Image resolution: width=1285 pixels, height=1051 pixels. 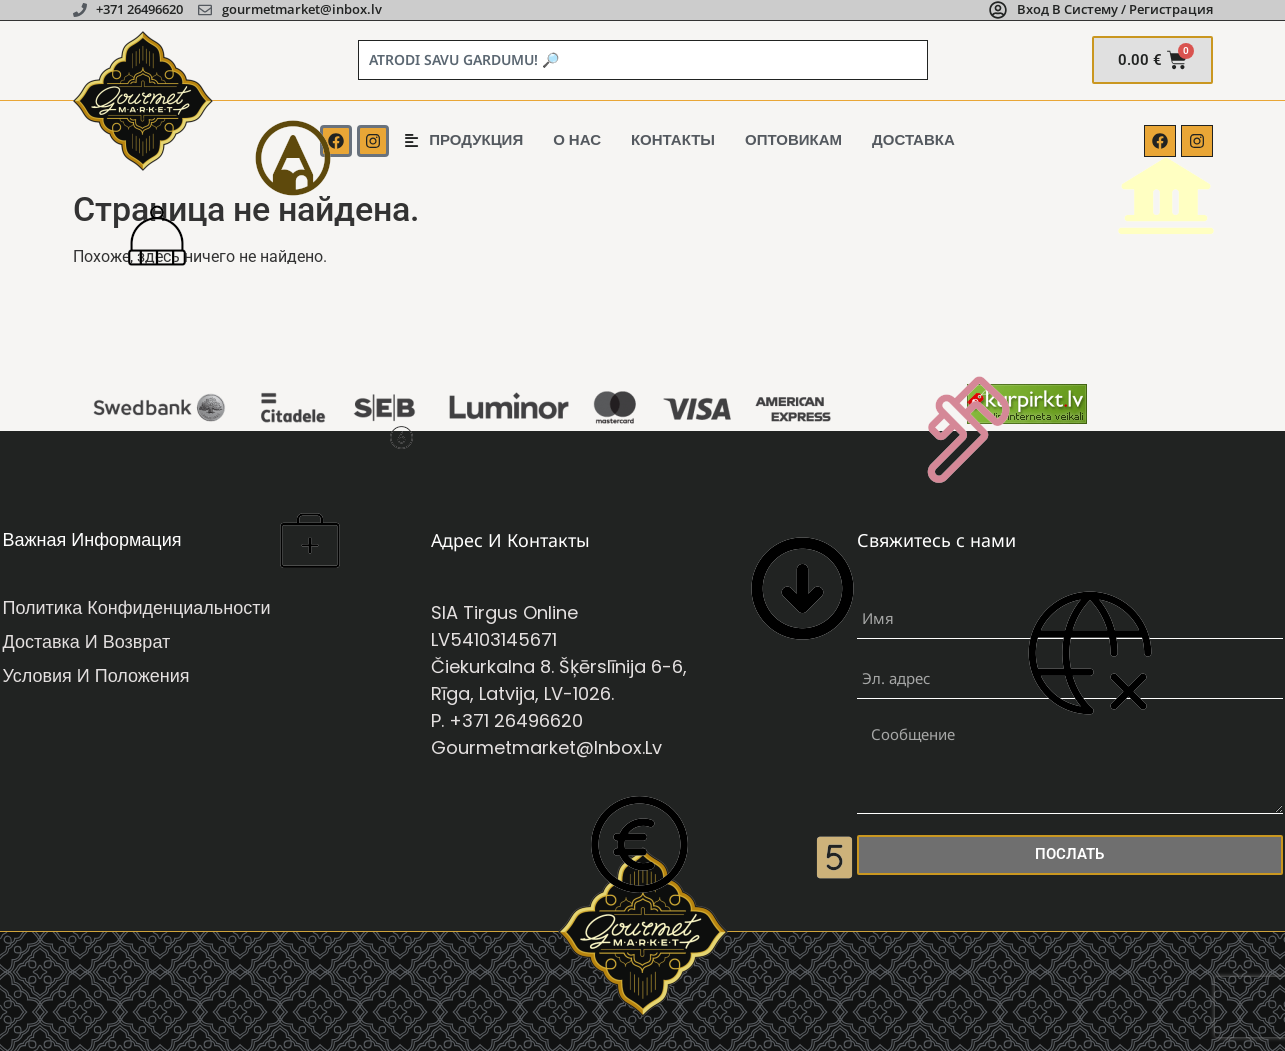 What do you see at coordinates (401, 437) in the screenshot?
I see `indicates step 6 in a multi-step process` at bounding box center [401, 437].